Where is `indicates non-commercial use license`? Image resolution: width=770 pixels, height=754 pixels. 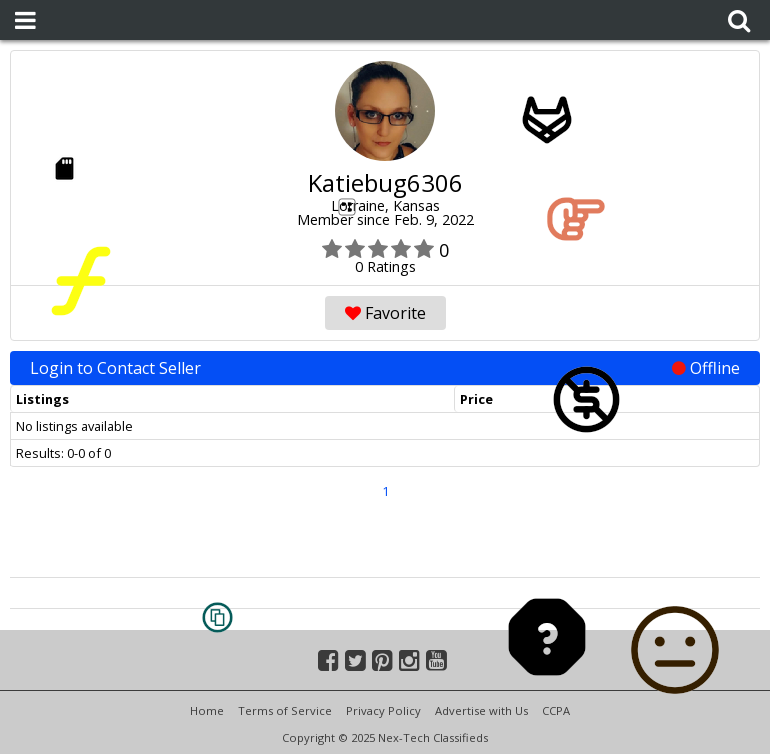
indicates non-commercial use license is located at coordinates (586, 399).